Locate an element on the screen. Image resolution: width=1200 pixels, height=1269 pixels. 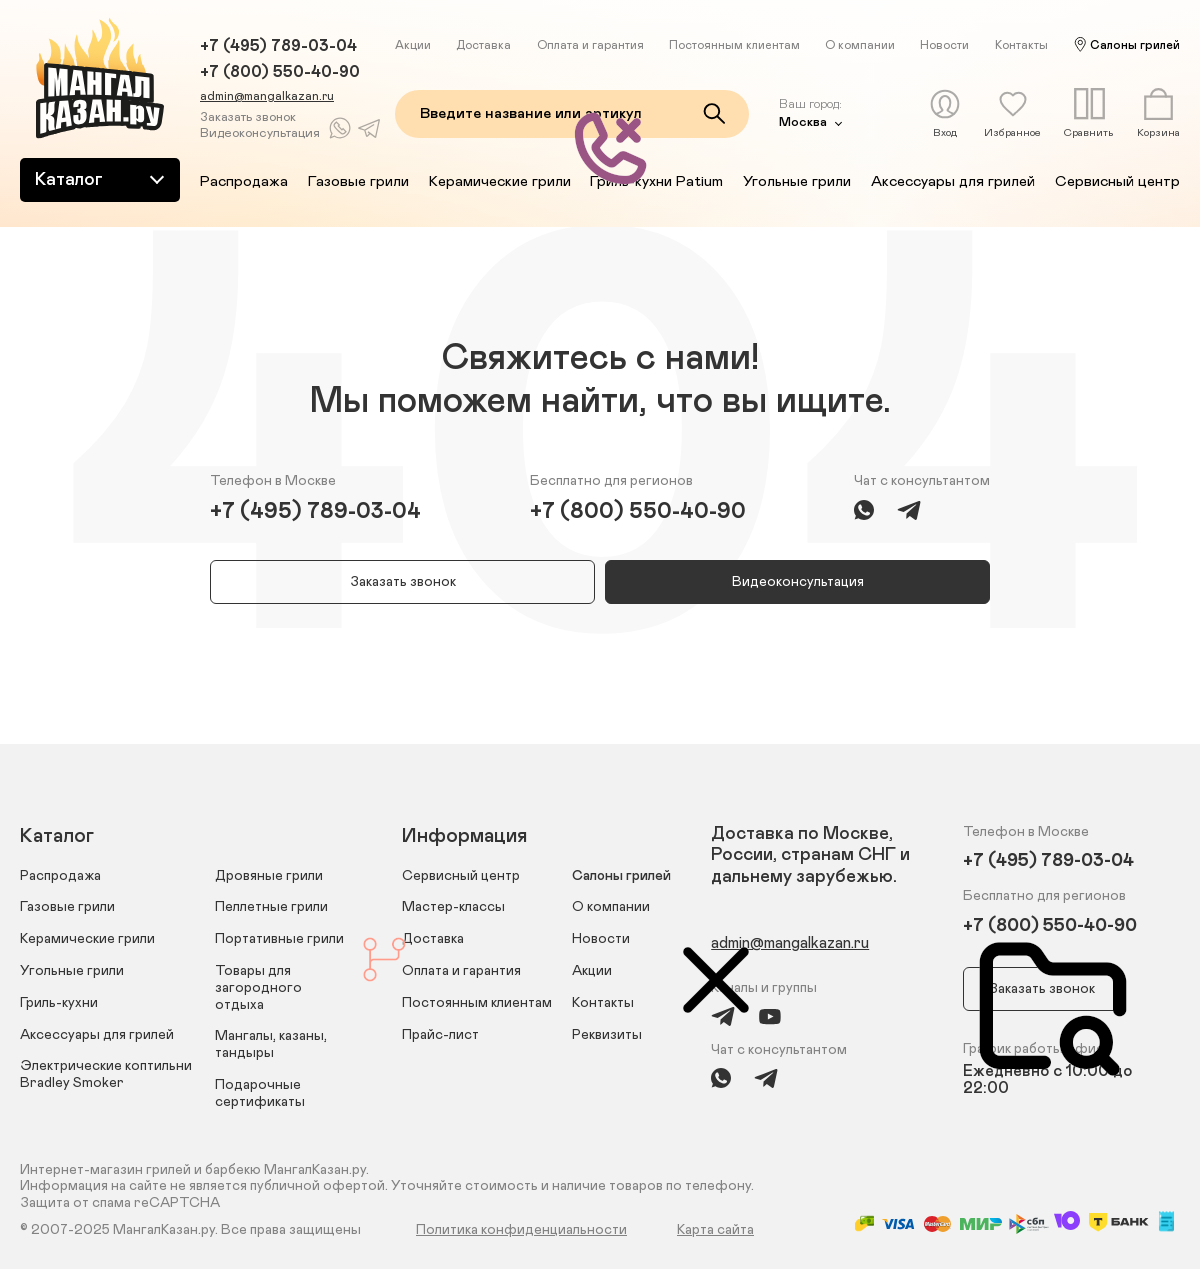
close the current window or dialog is located at coordinates (716, 980).